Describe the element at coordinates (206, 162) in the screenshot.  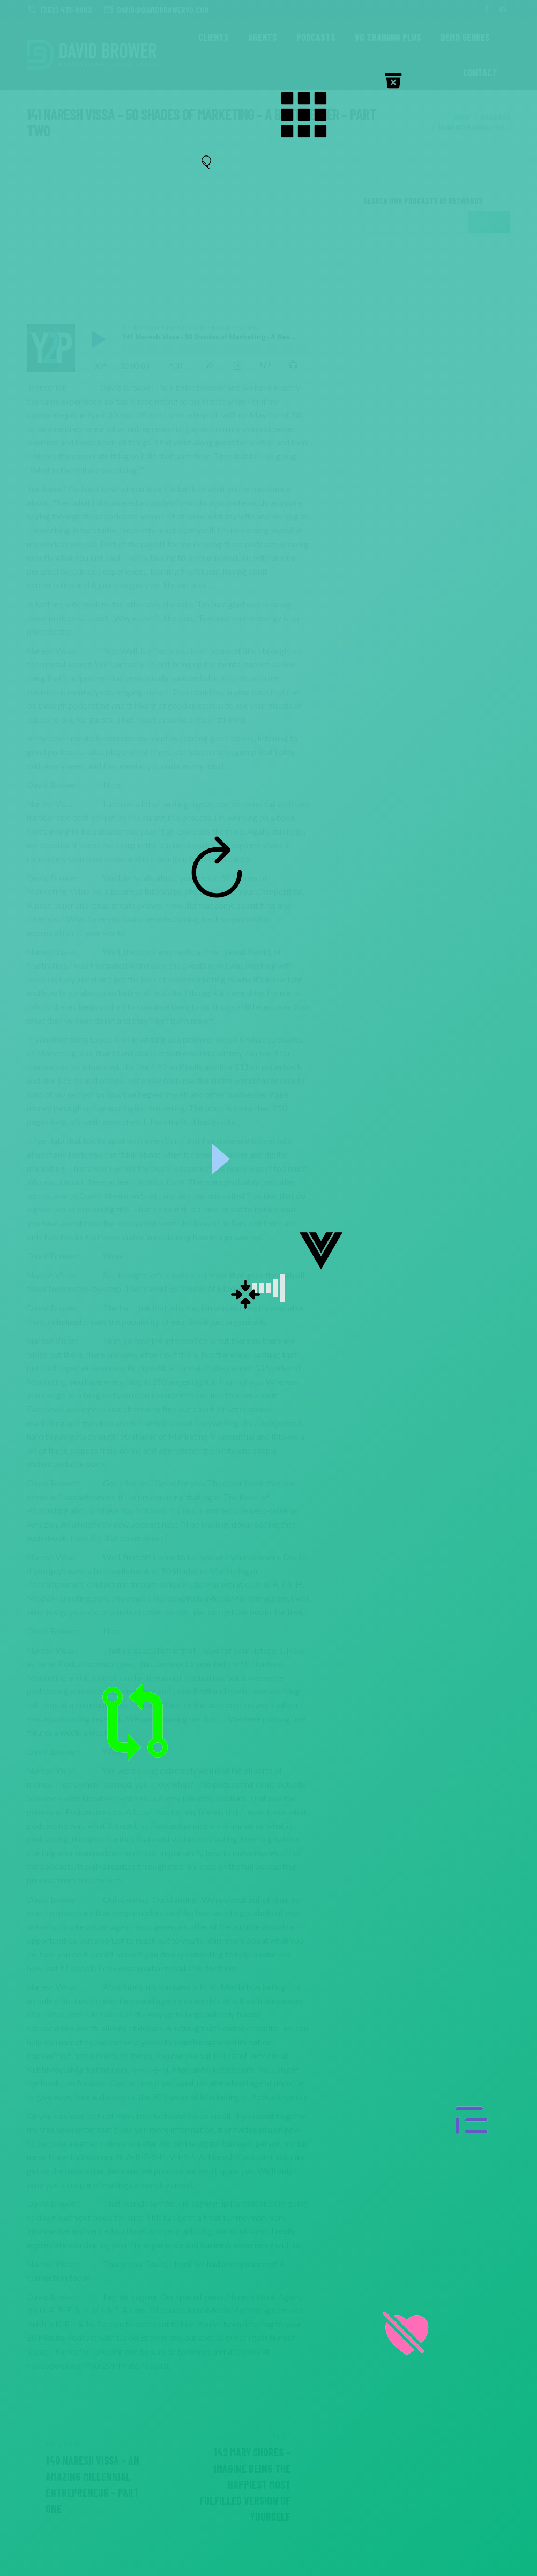
I see `indicates a celebration or special event` at that location.